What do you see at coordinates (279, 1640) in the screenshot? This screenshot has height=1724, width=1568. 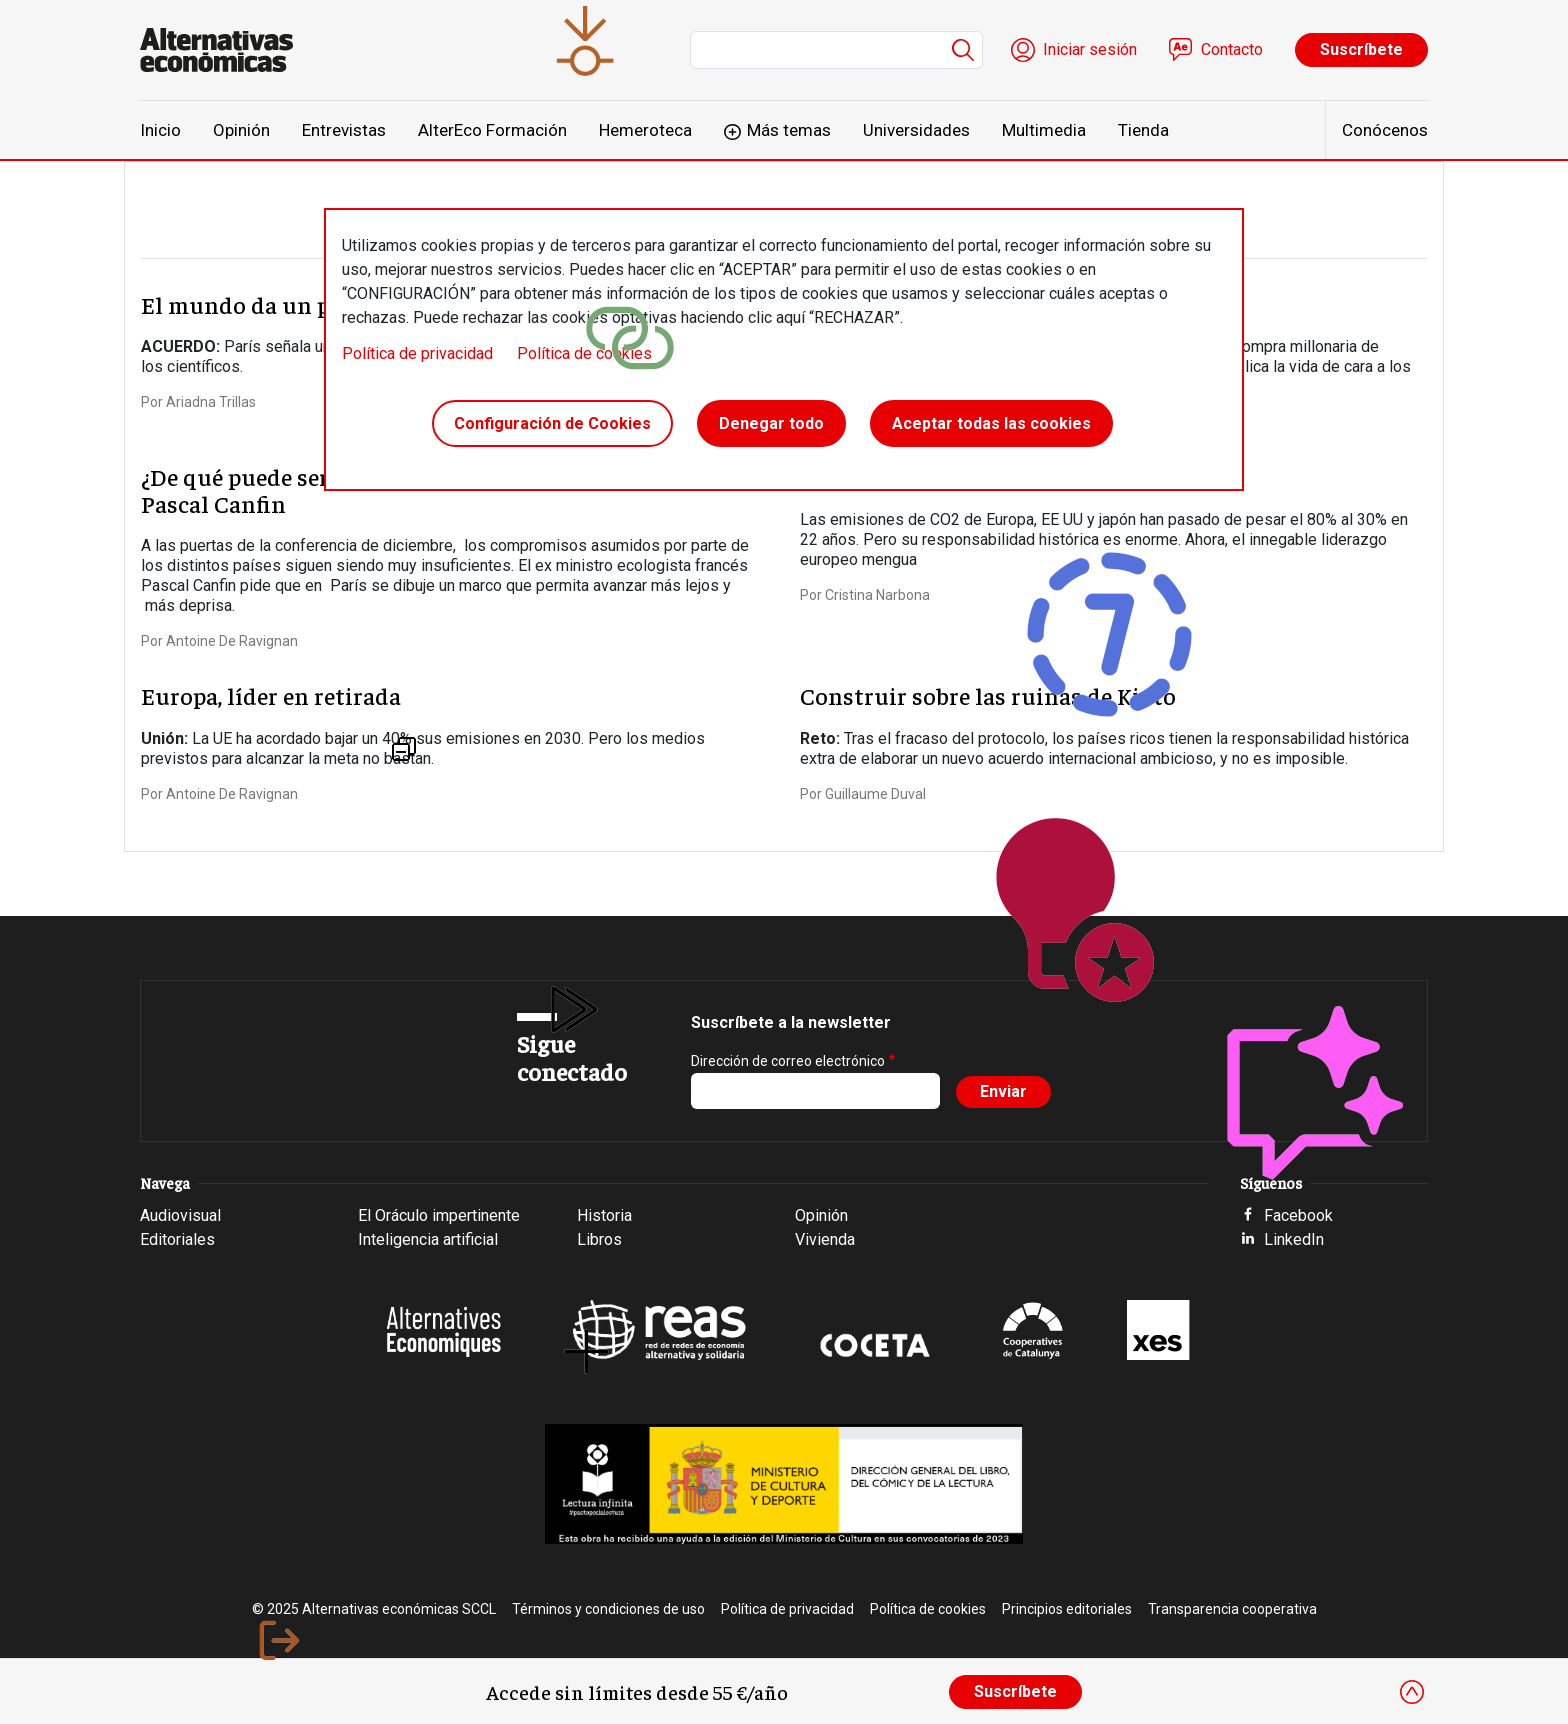 I see `log out of your account` at bounding box center [279, 1640].